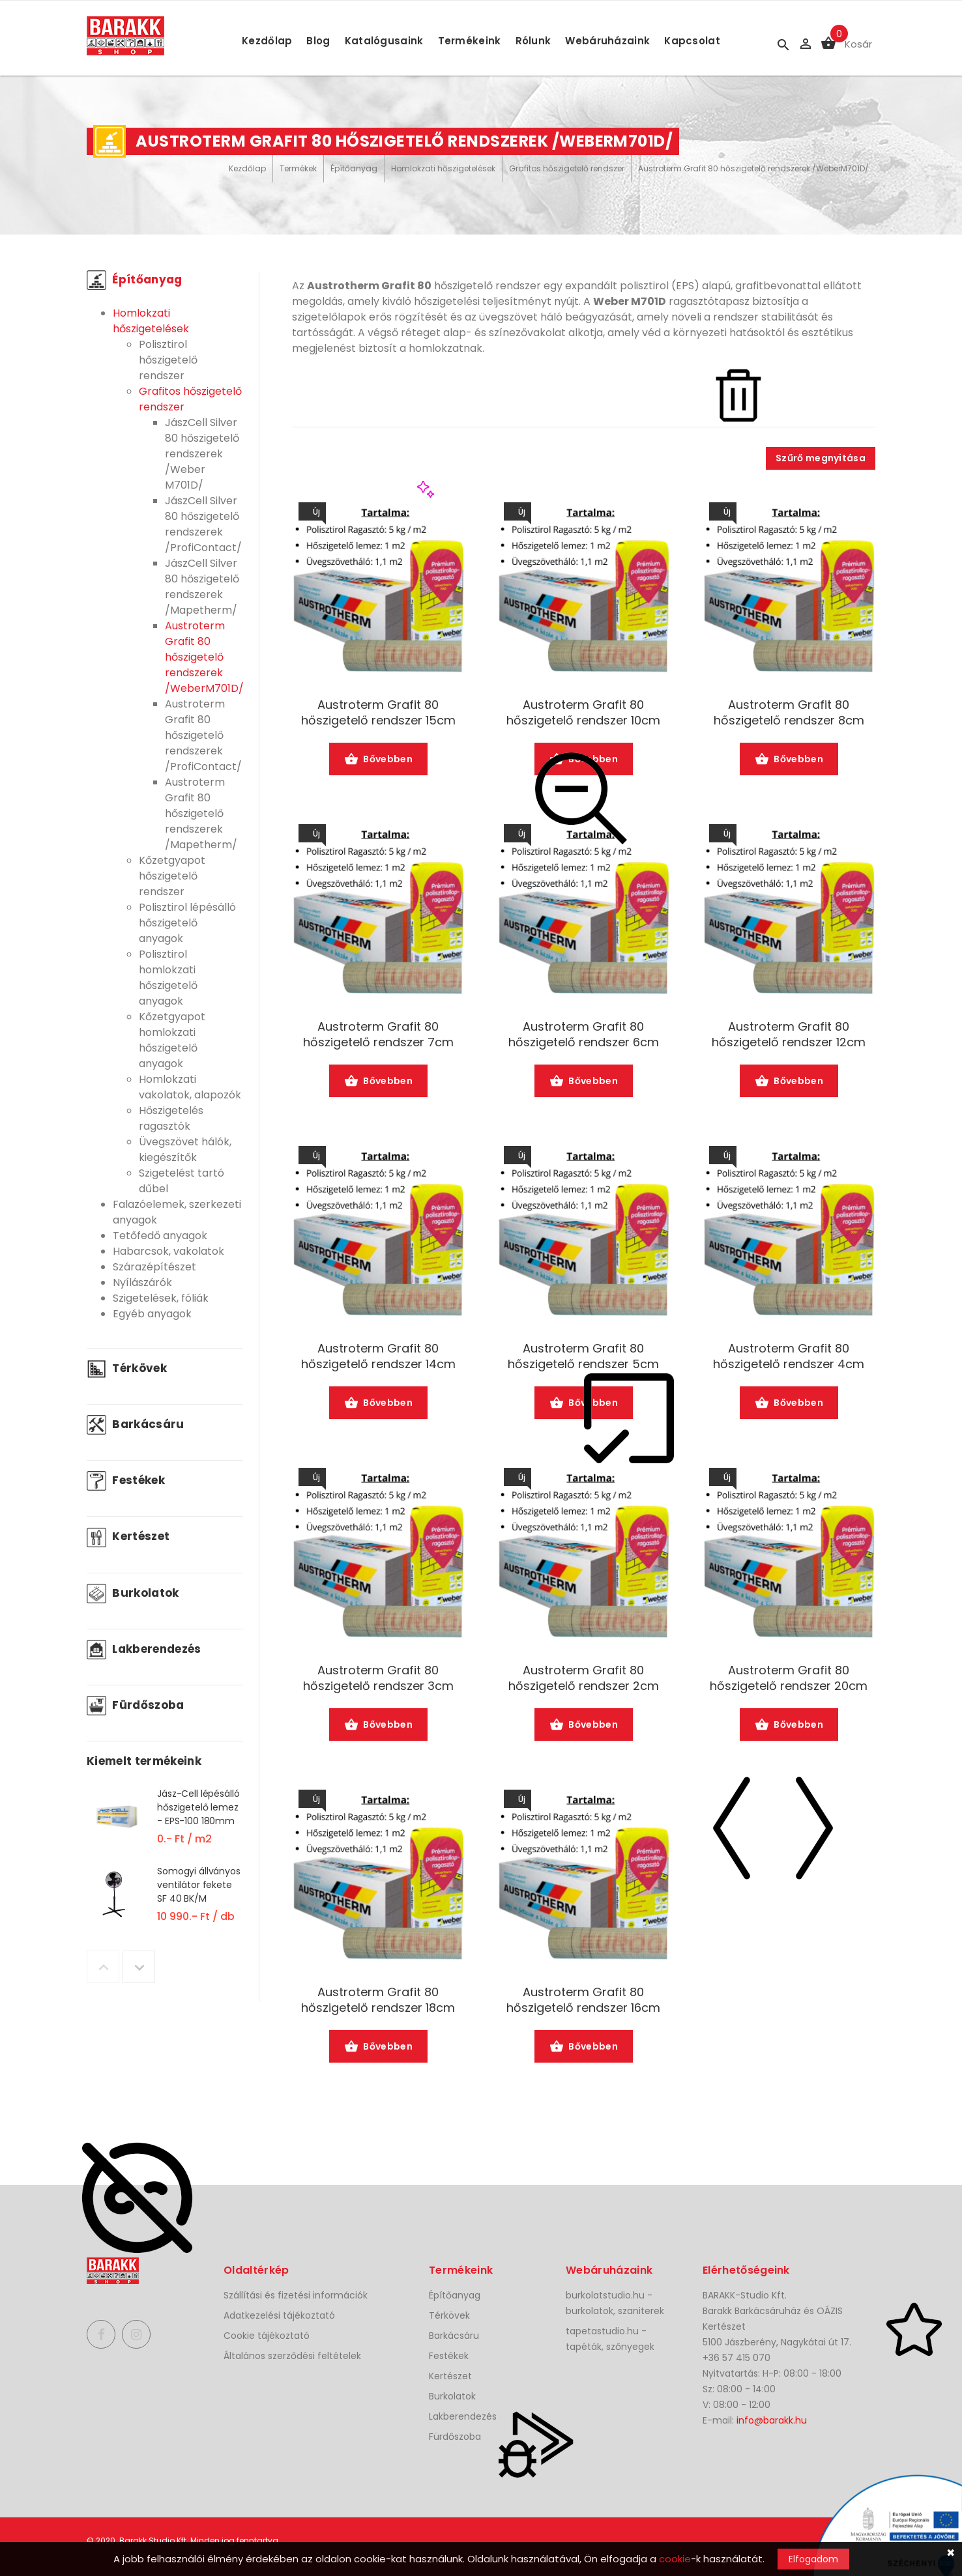 The image size is (962, 2576). What do you see at coordinates (426, 489) in the screenshot?
I see `indicates AI-generated or enhanced content` at bounding box center [426, 489].